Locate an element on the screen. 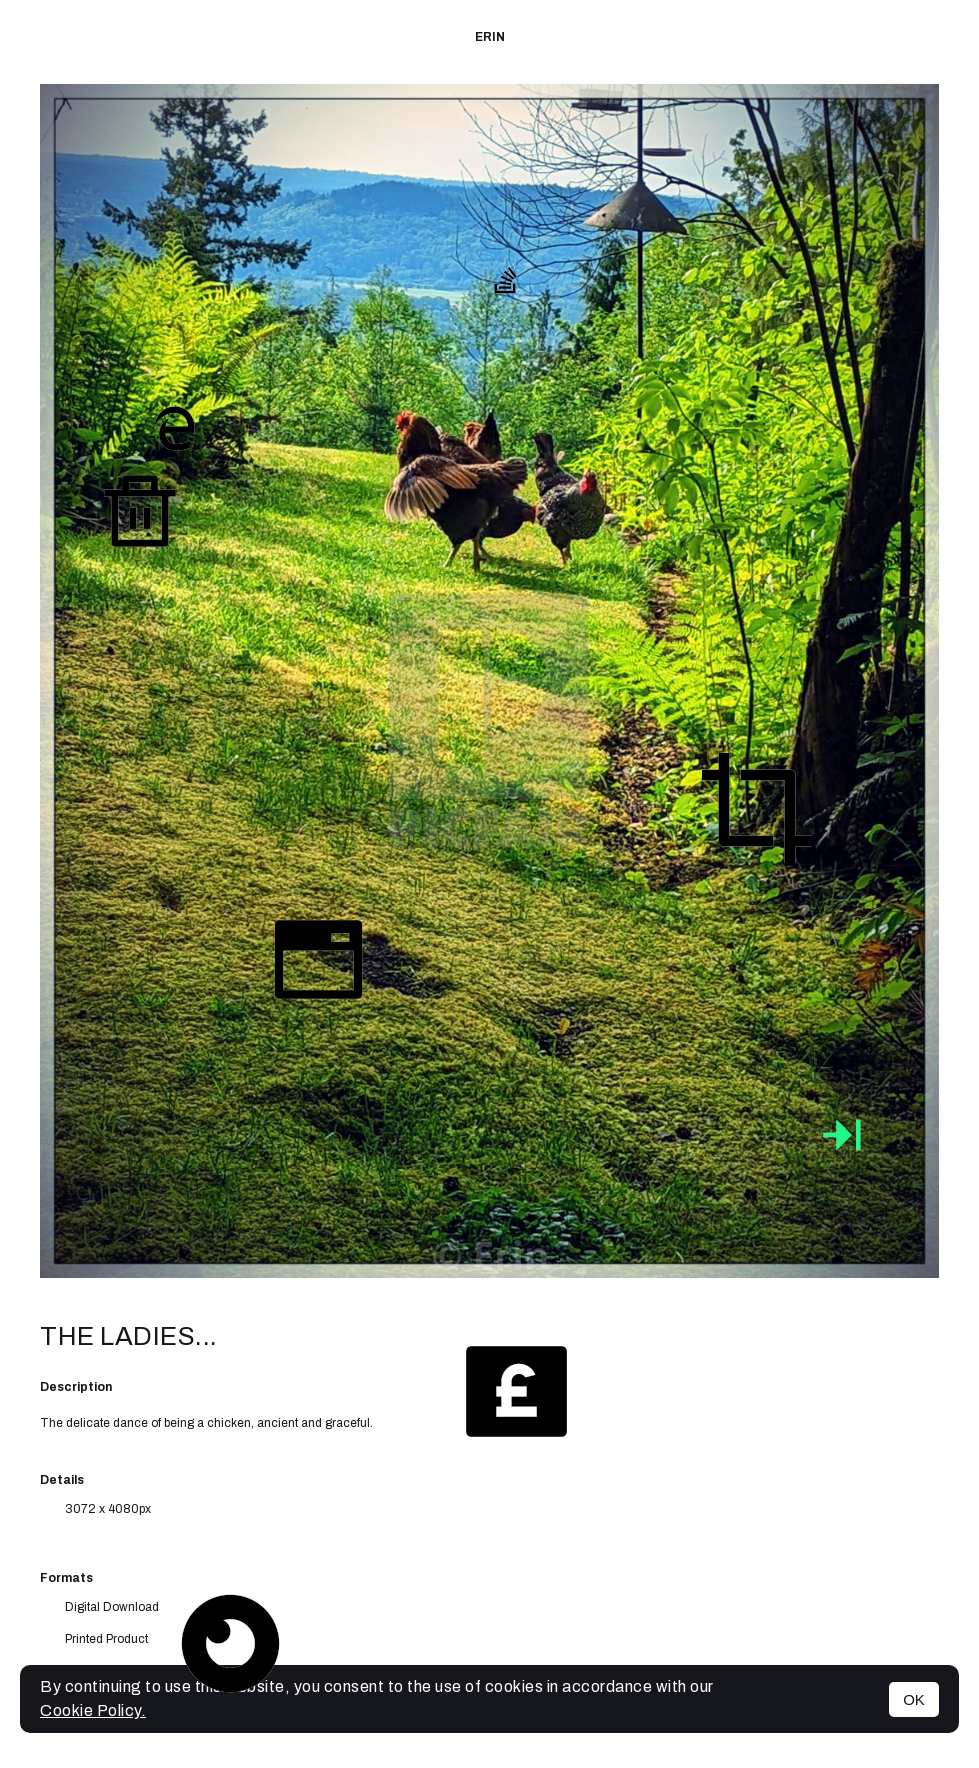 This screenshot has height=1768, width=979. collapse panel to the right is located at coordinates (843, 1135).